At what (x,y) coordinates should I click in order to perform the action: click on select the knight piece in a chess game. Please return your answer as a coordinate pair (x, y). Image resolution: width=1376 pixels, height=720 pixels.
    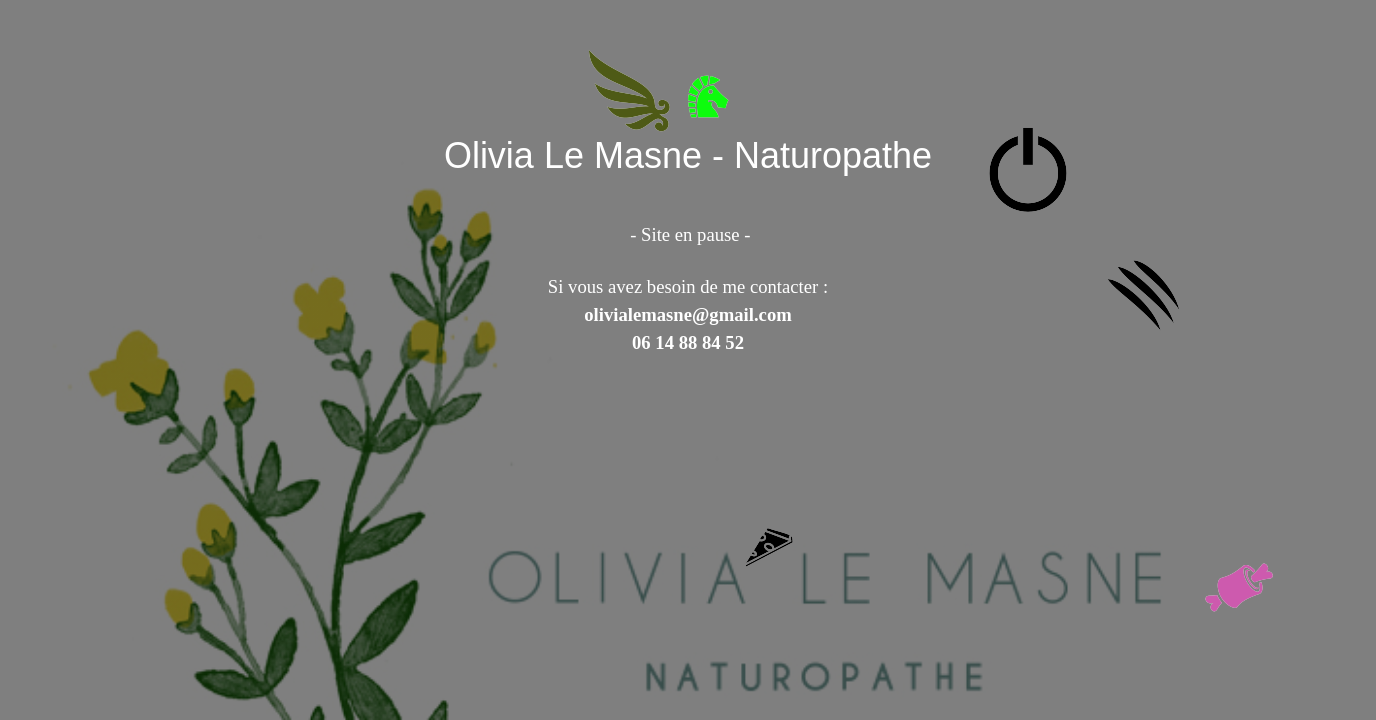
    Looking at the image, I should click on (708, 96).